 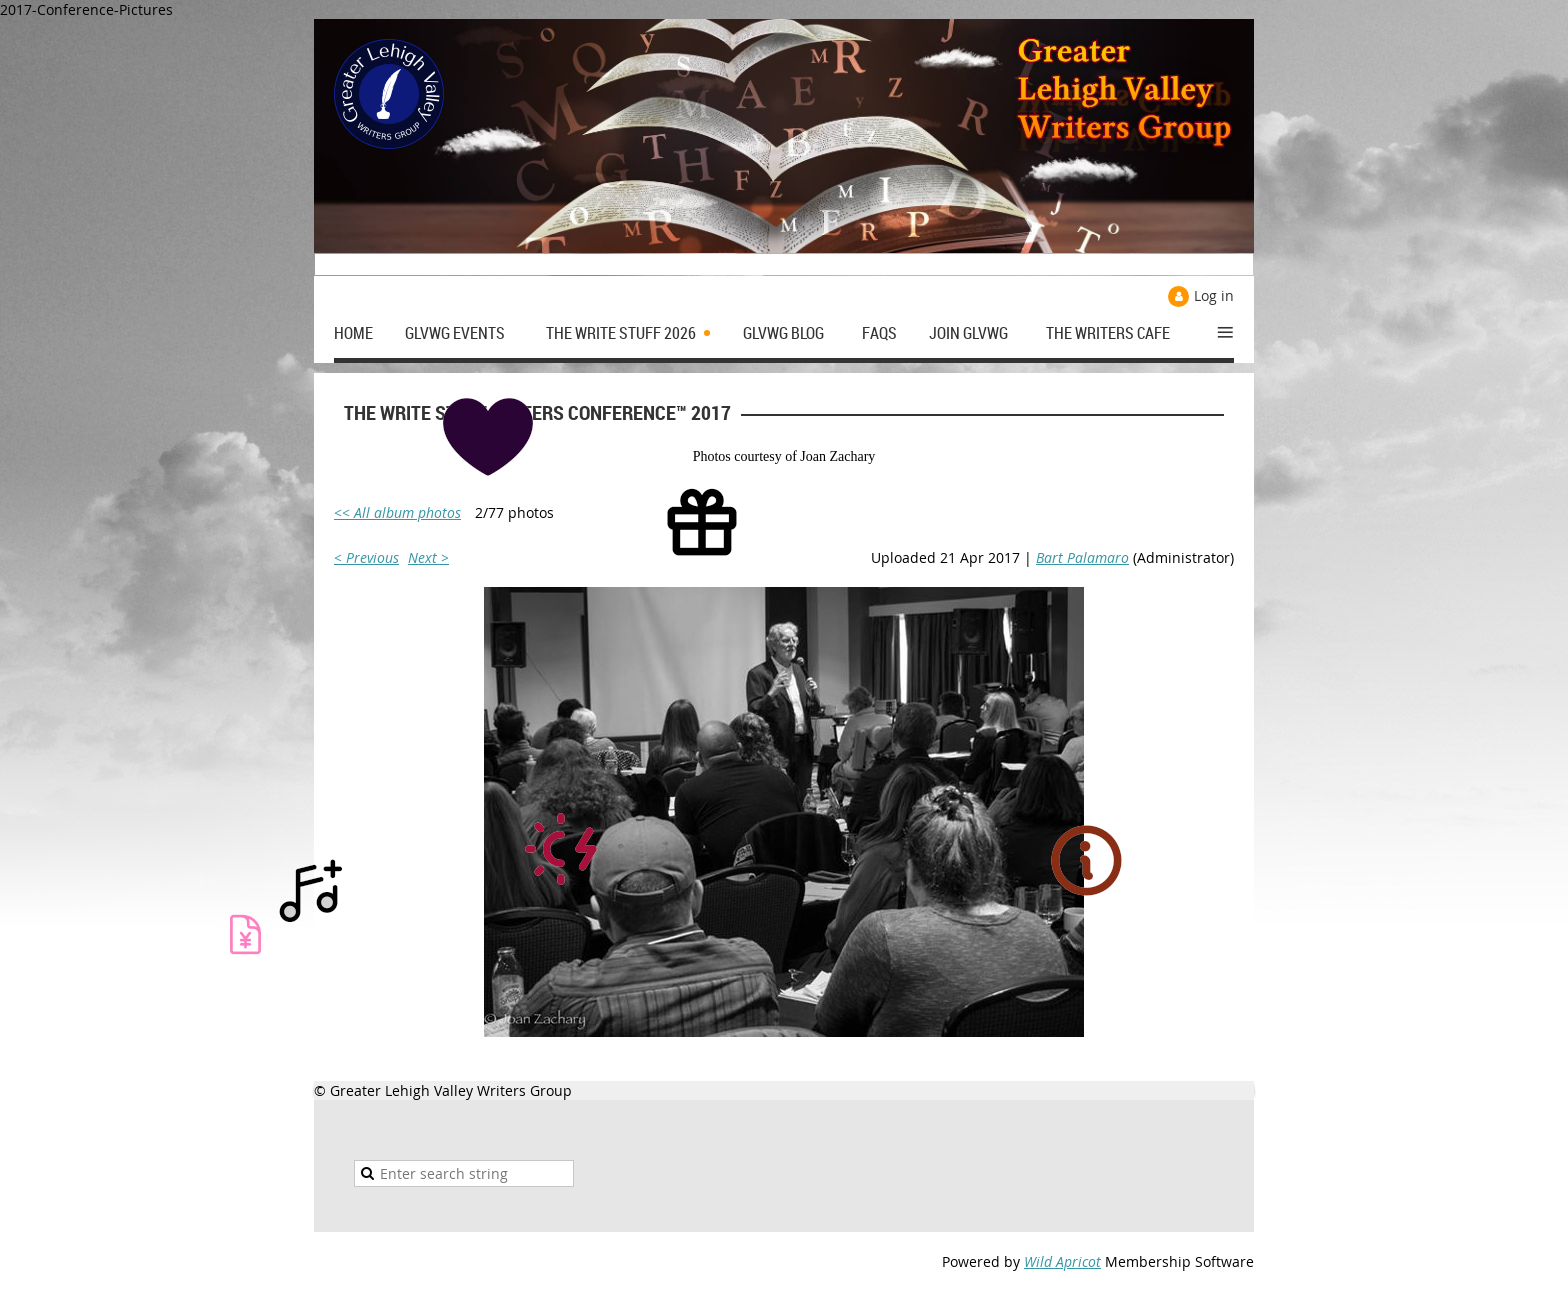 What do you see at coordinates (245, 934) in the screenshot?
I see `view yen currency document` at bounding box center [245, 934].